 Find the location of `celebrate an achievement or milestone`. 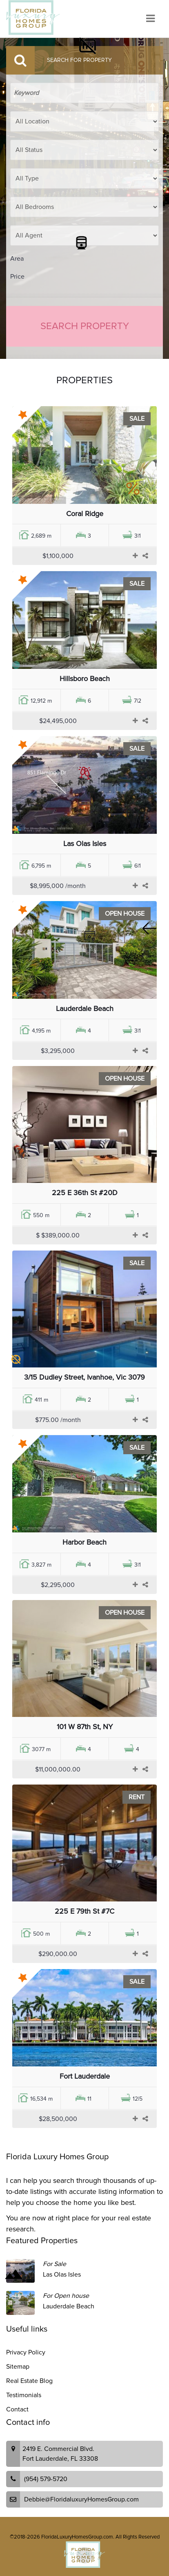

celebrate an achievement or milestone is located at coordinates (85, 773).